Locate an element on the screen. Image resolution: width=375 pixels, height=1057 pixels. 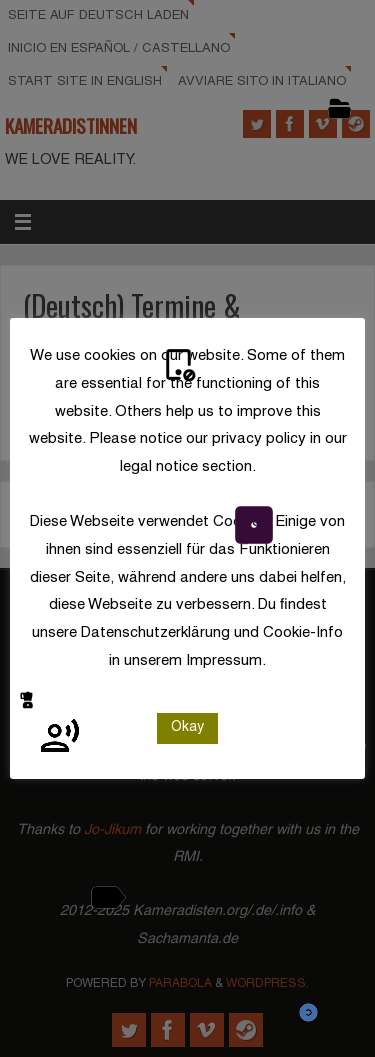
open folder to view contents is located at coordinates (339, 108).